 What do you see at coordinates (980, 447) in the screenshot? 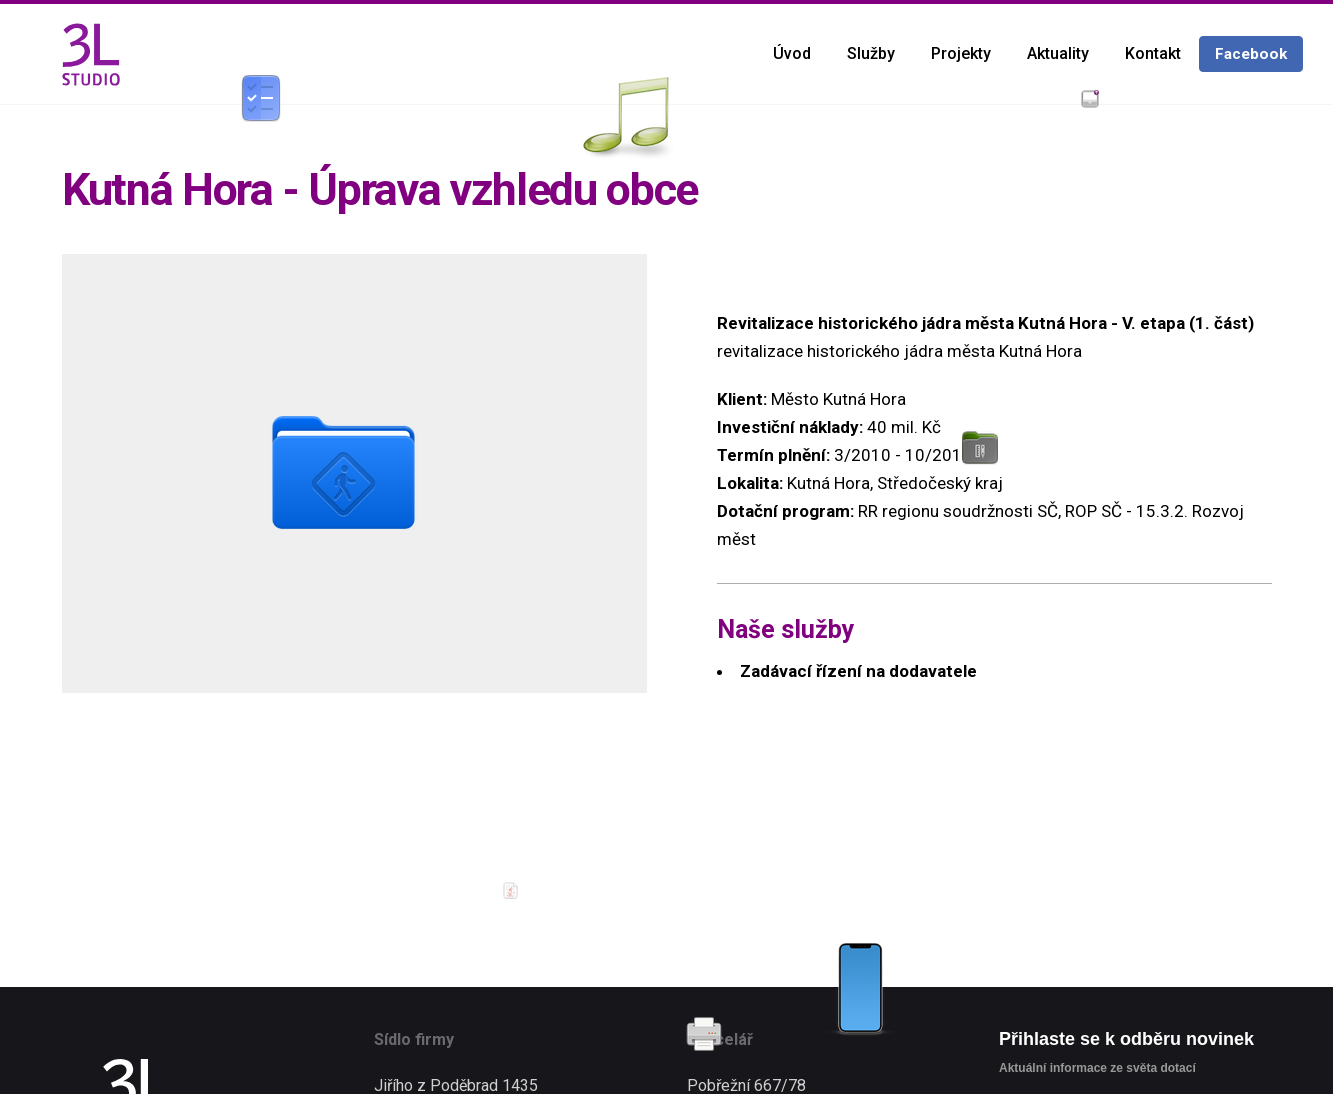
I see `open templates folder` at bounding box center [980, 447].